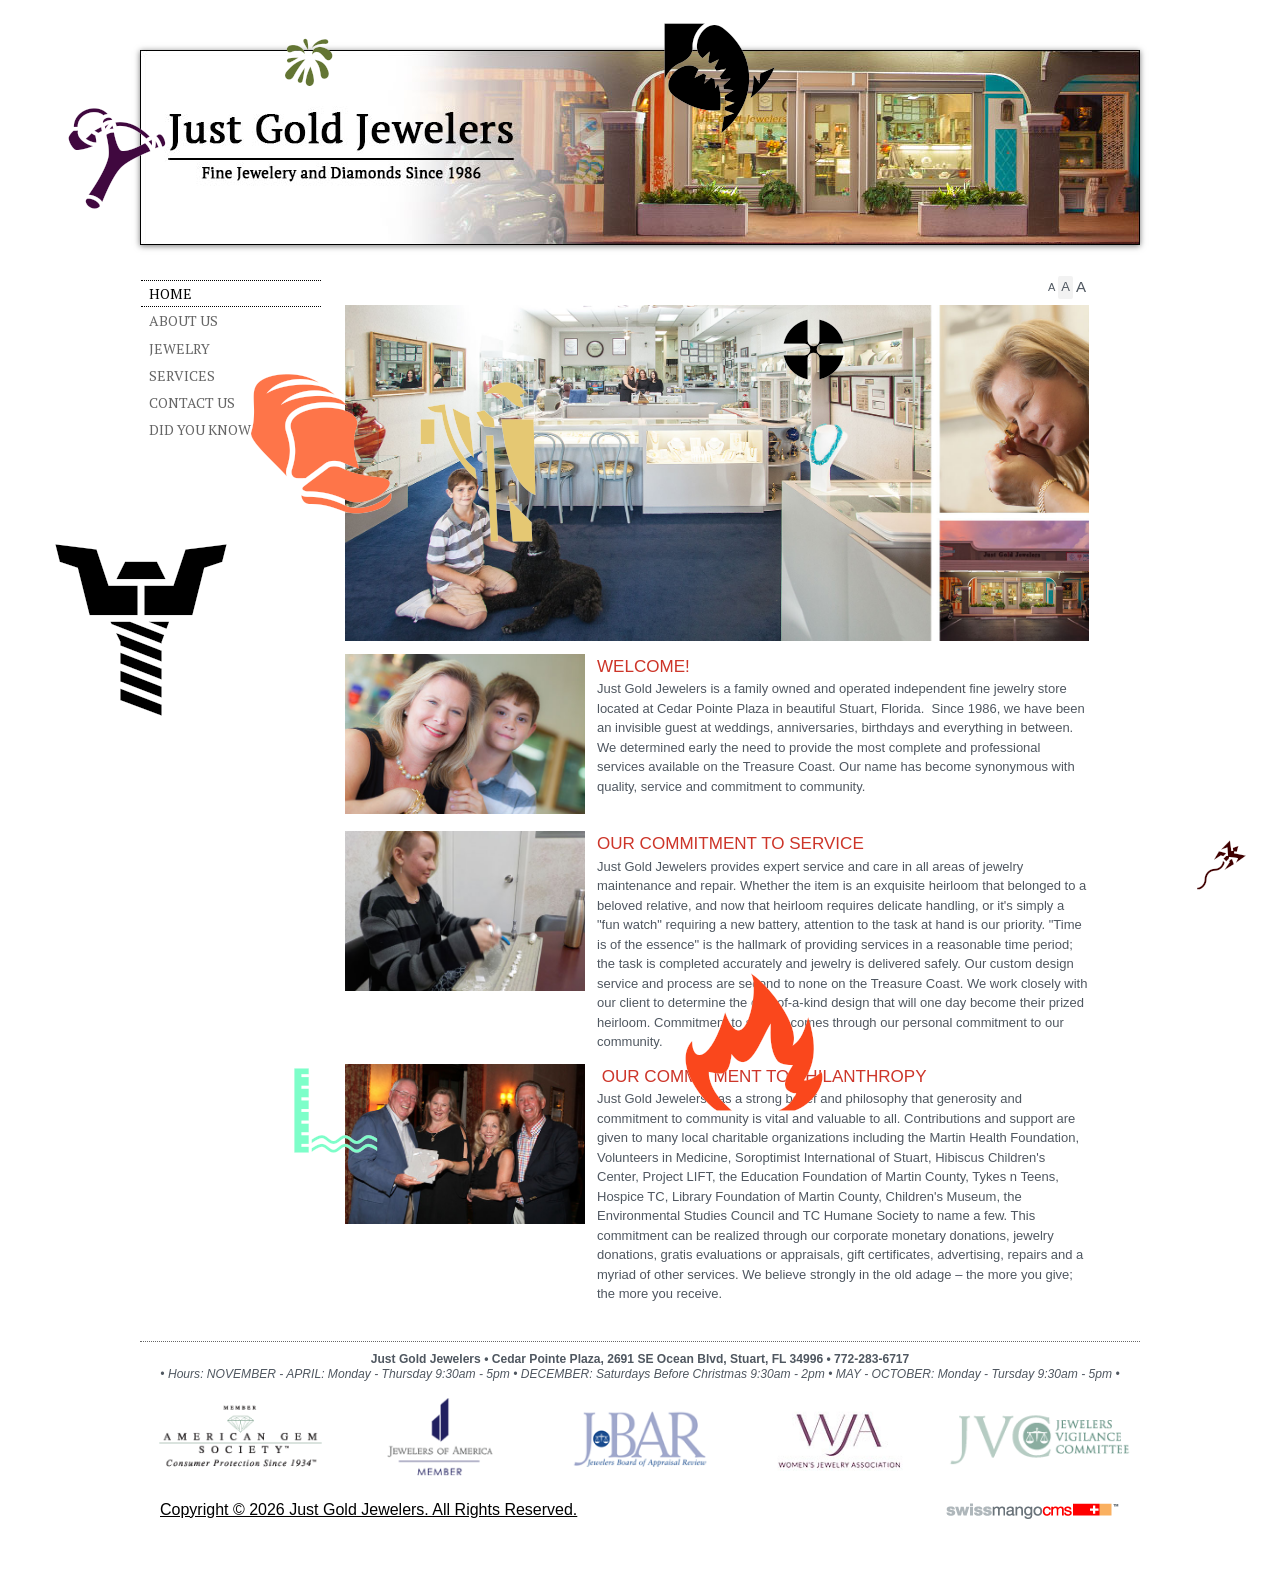  Describe the element at coordinates (1221, 864) in the screenshot. I see `equip grappling hook ability` at that location.